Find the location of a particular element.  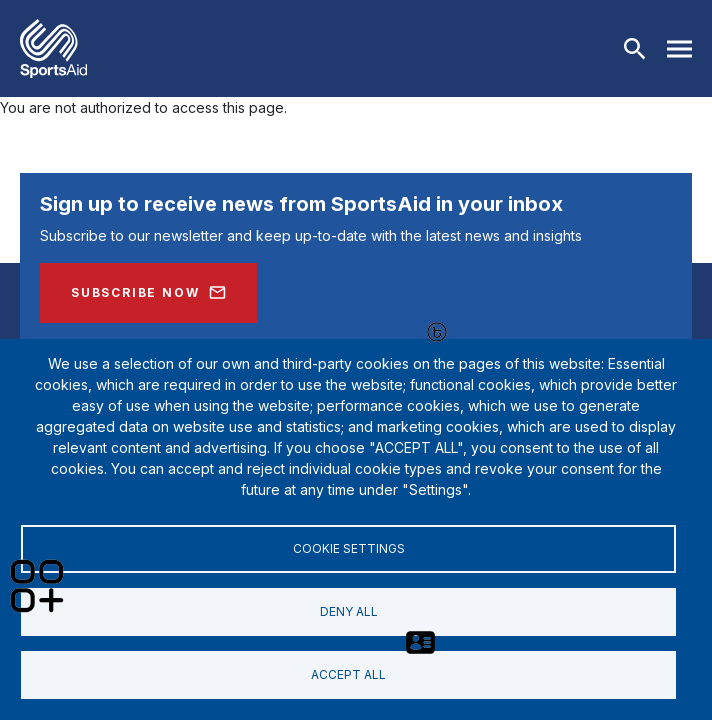

add a new widget or module is located at coordinates (37, 586).